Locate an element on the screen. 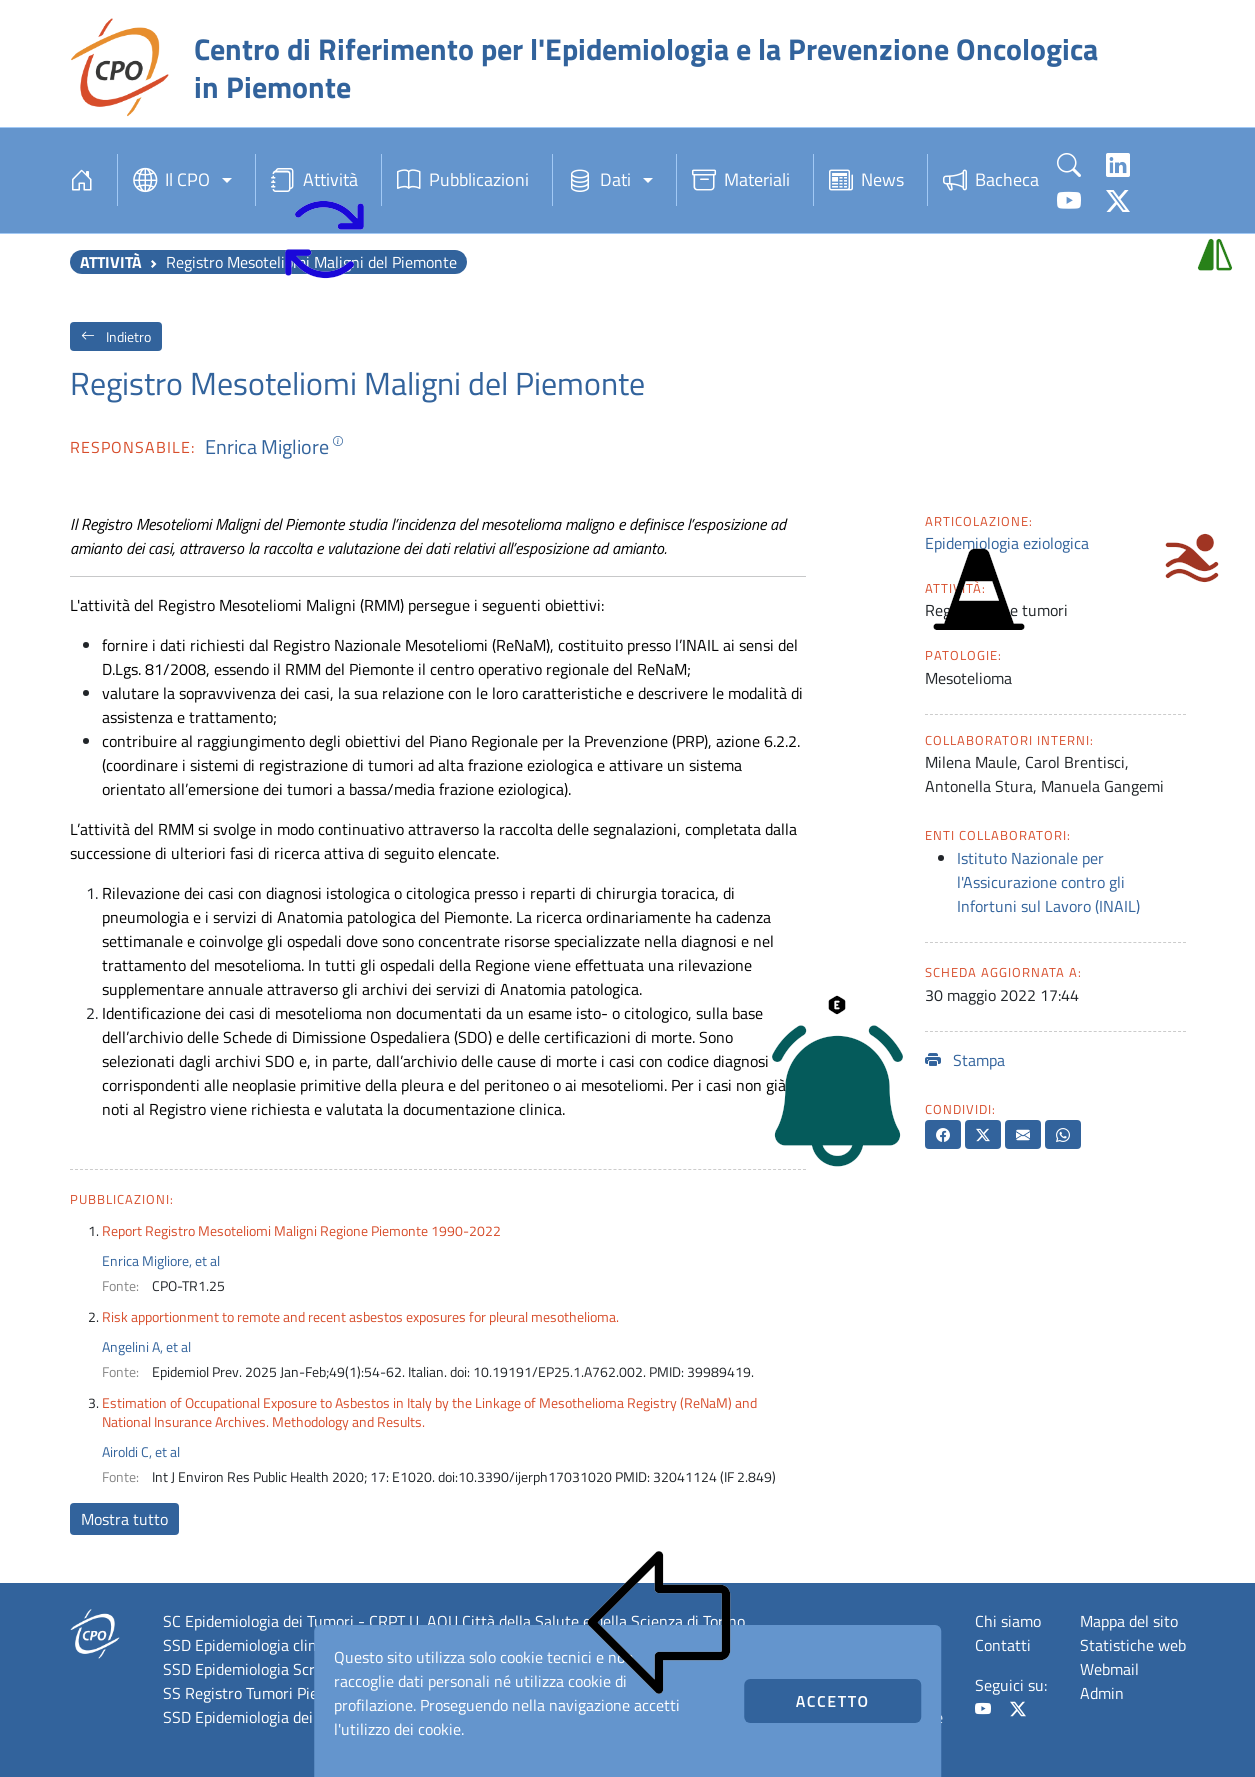  refresh or reload content is located at coordinates (324, 239).